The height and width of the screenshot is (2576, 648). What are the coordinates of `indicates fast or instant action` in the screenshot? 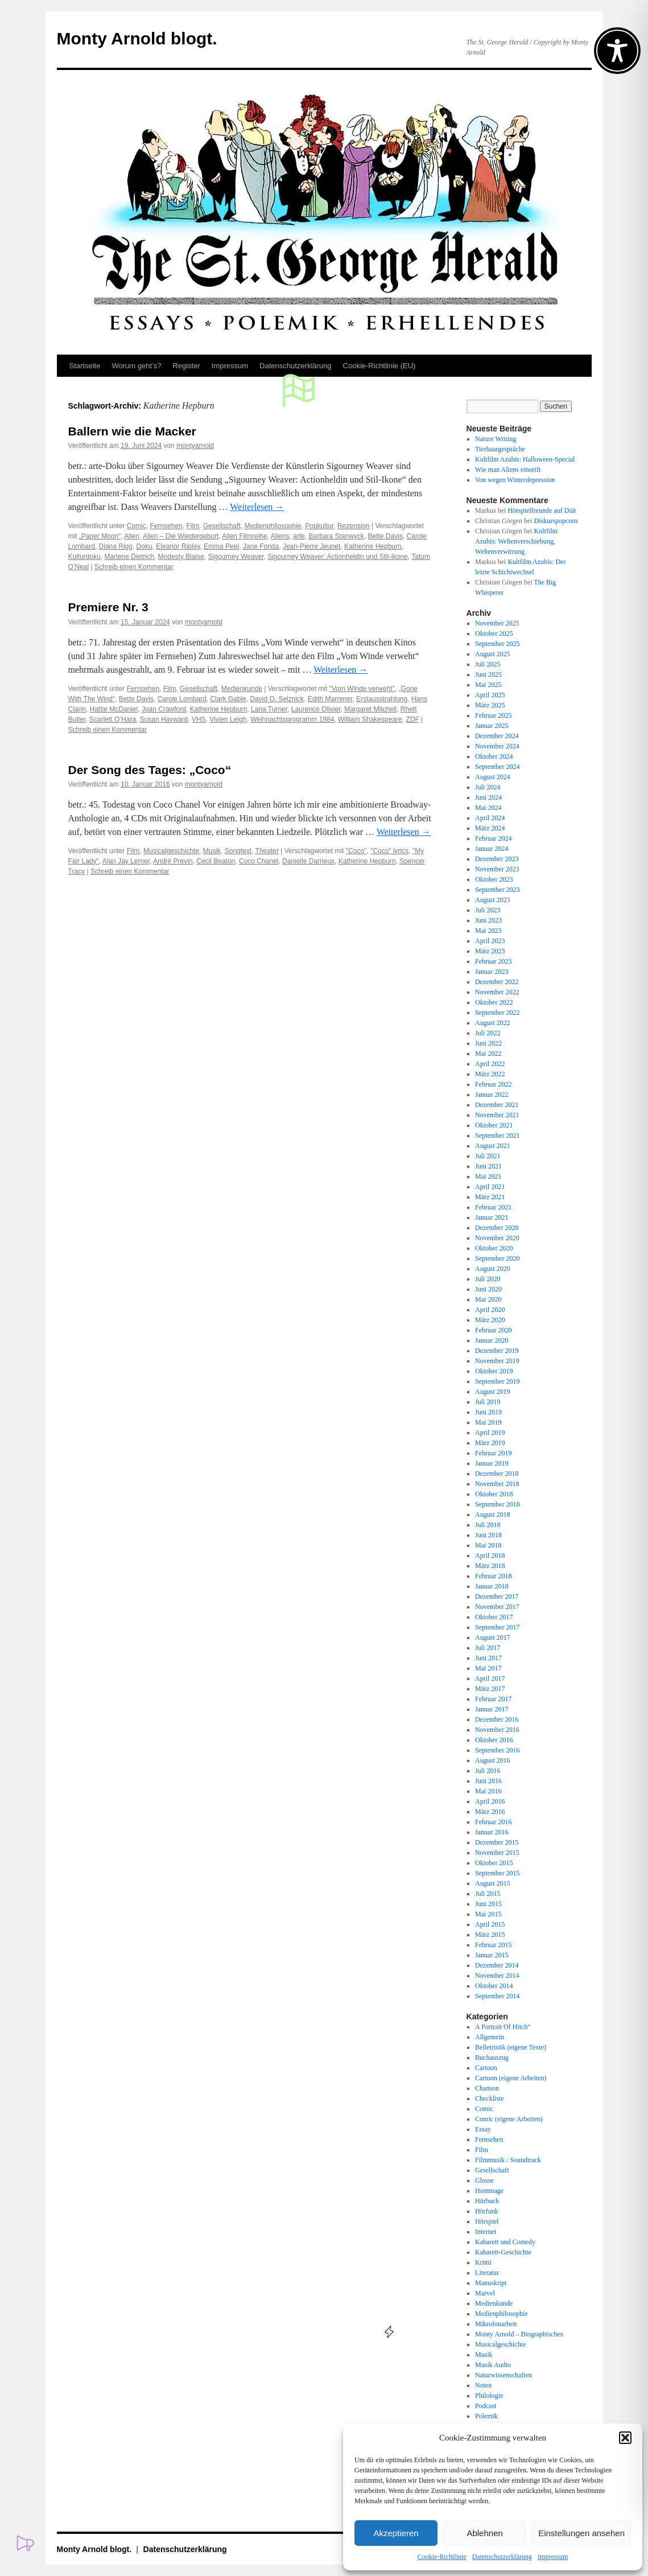 It's located at (389, 2332).